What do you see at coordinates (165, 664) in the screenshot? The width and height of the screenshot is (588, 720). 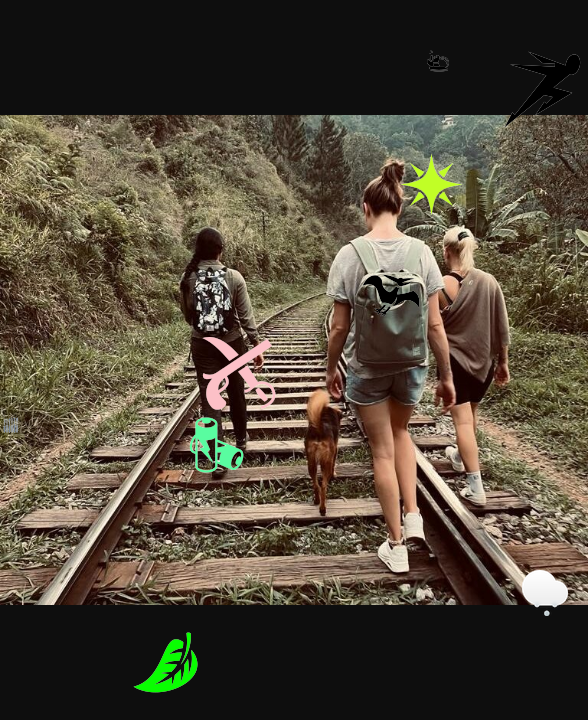 I see `indicates autumn or seasonal theme` at bounding box center [165, 664].